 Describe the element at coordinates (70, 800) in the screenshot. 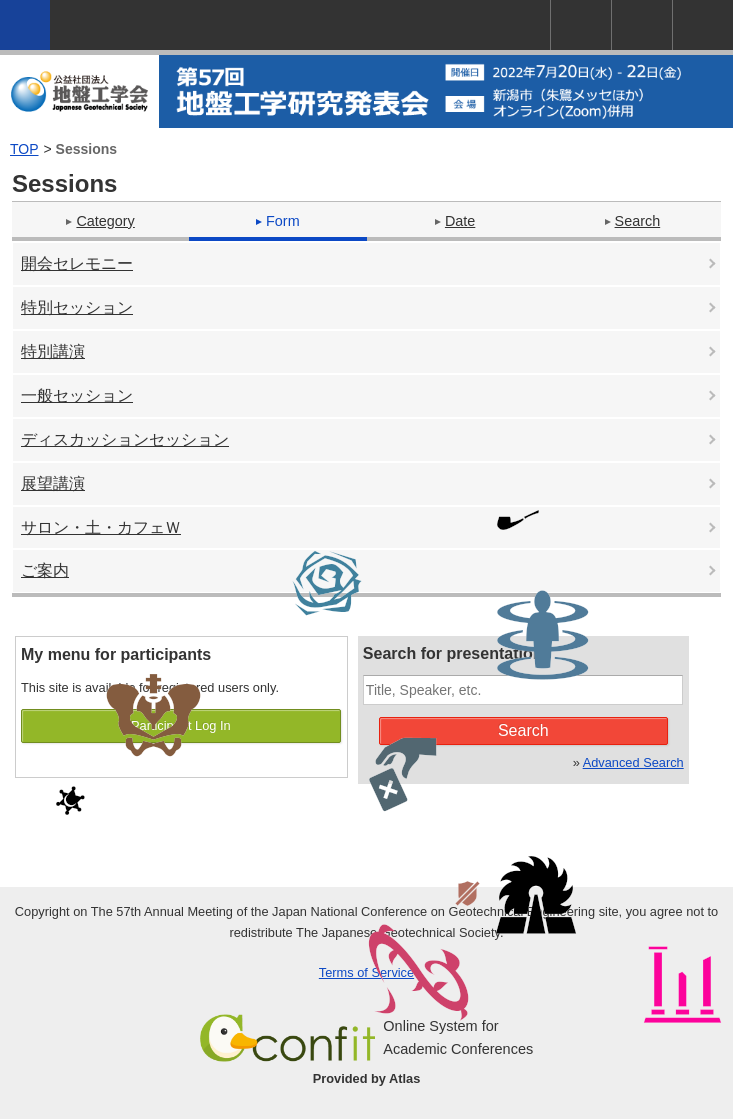

I see `indicates law enforcement or sheriff-related content` at that location.